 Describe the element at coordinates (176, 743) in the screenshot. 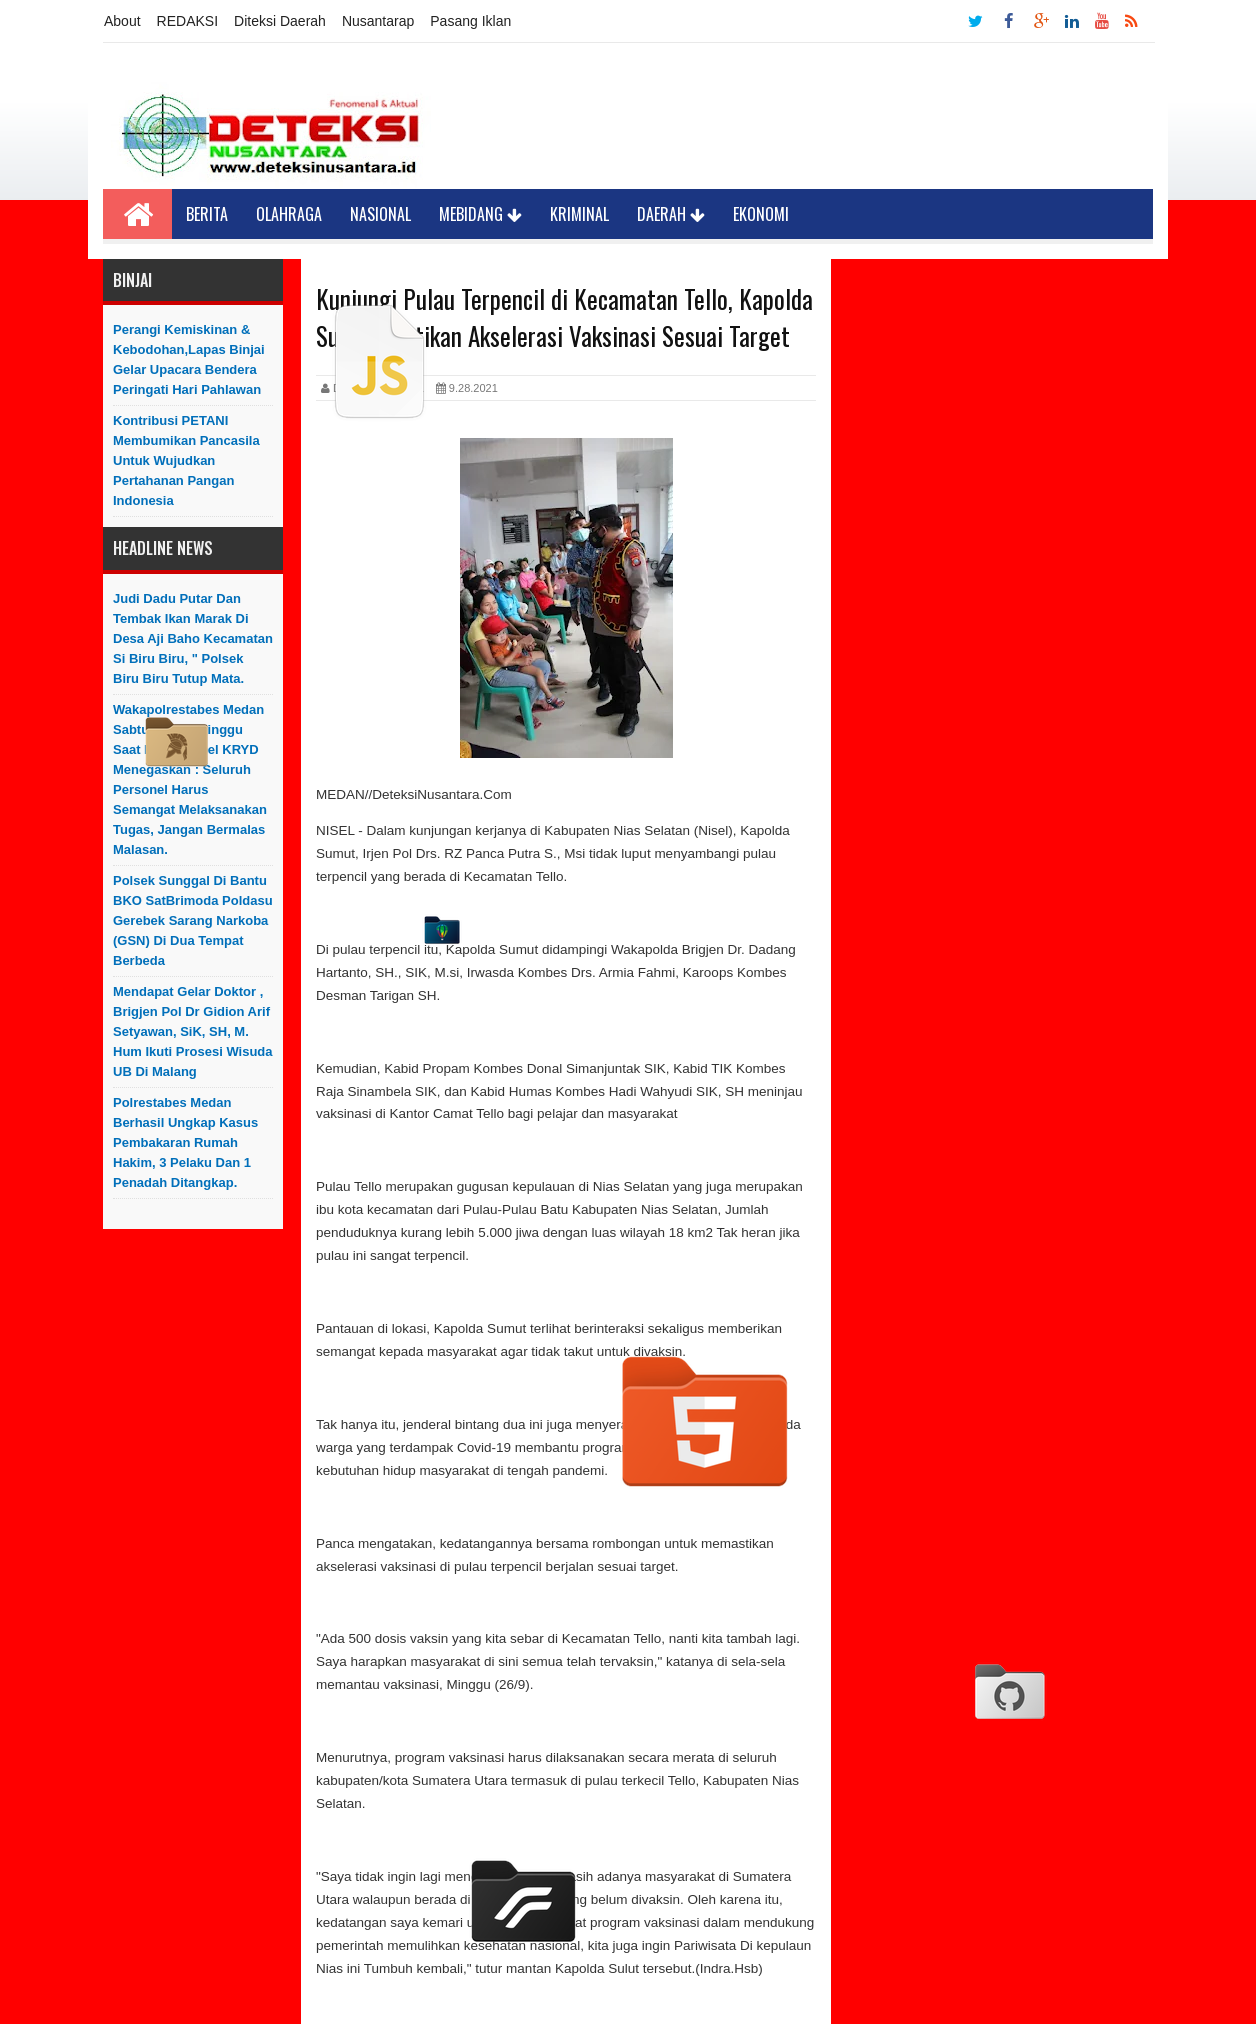

I see `folder containing historical or ancient history files` at that location.